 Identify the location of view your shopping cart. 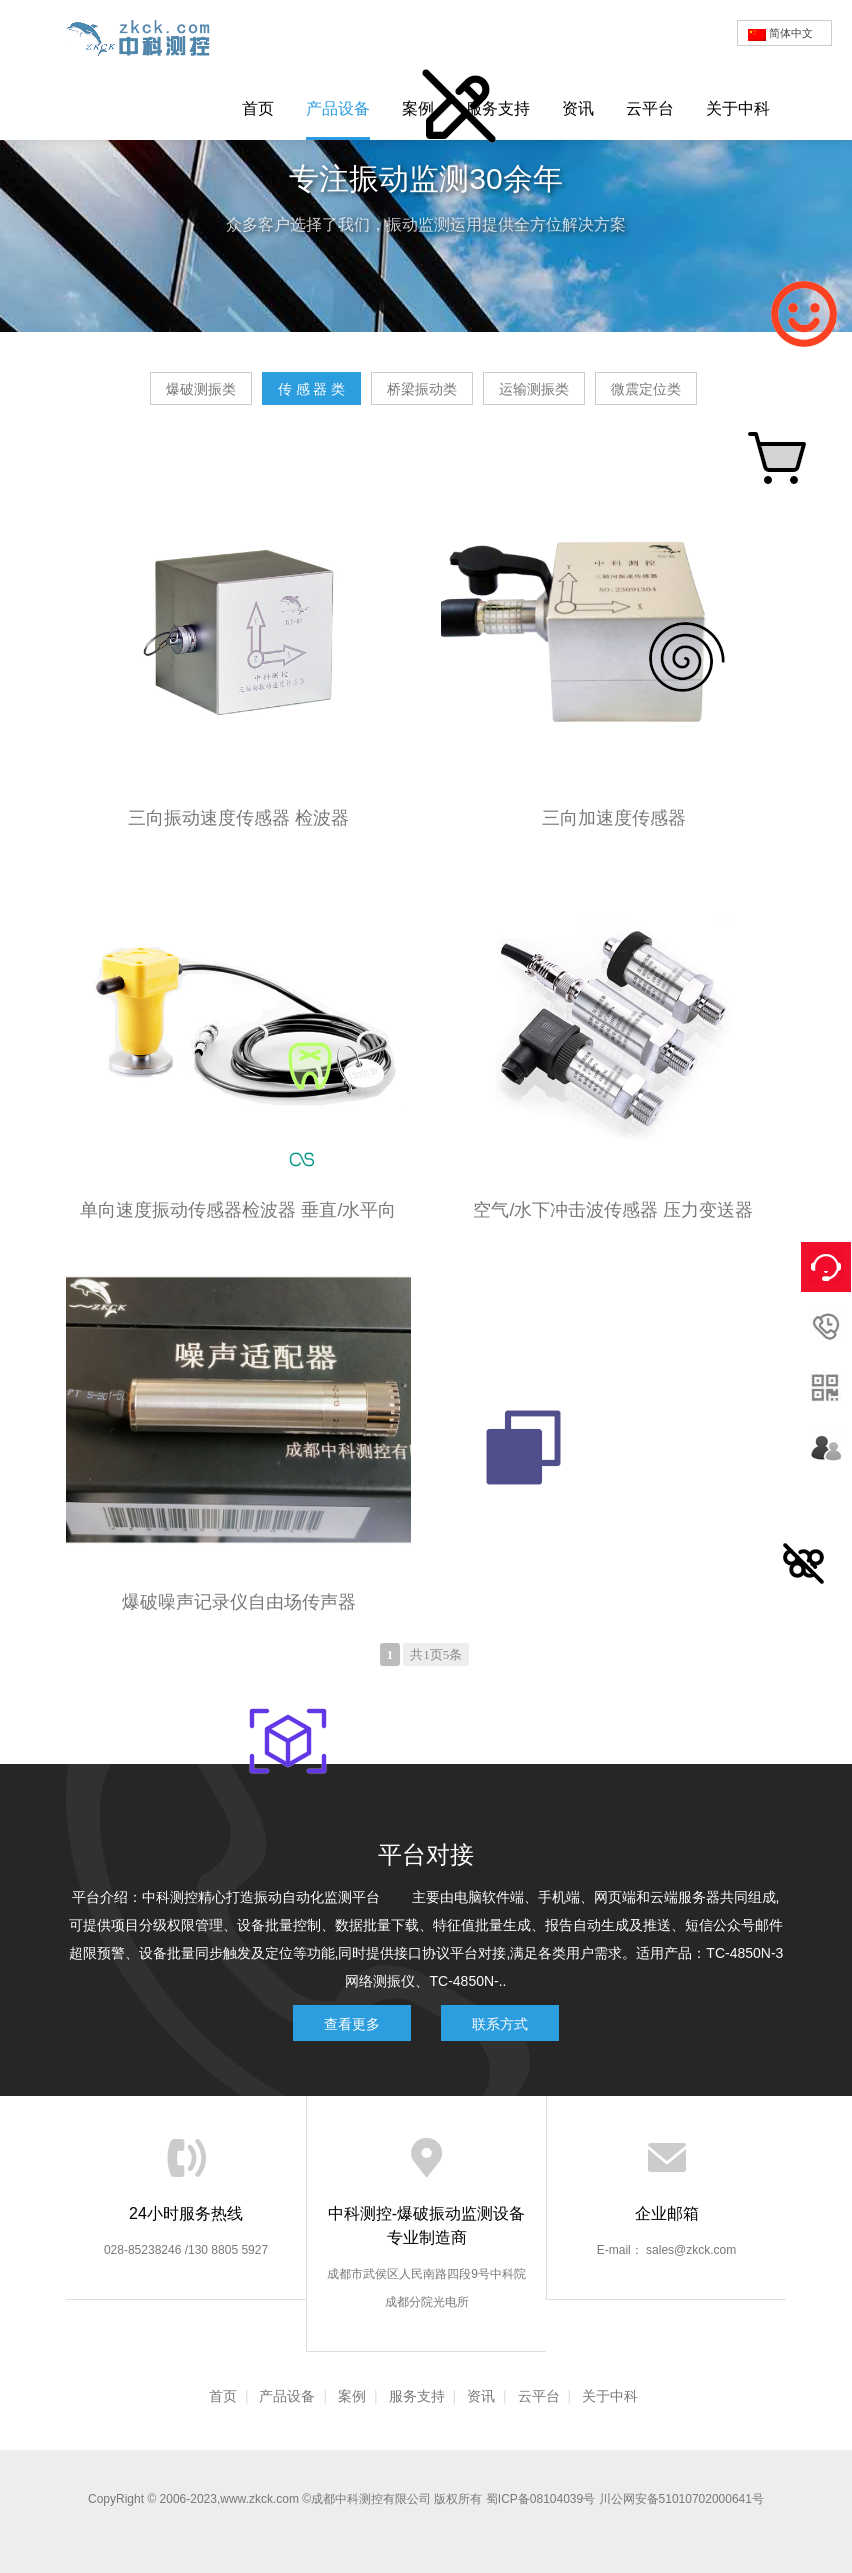
(778, 458).